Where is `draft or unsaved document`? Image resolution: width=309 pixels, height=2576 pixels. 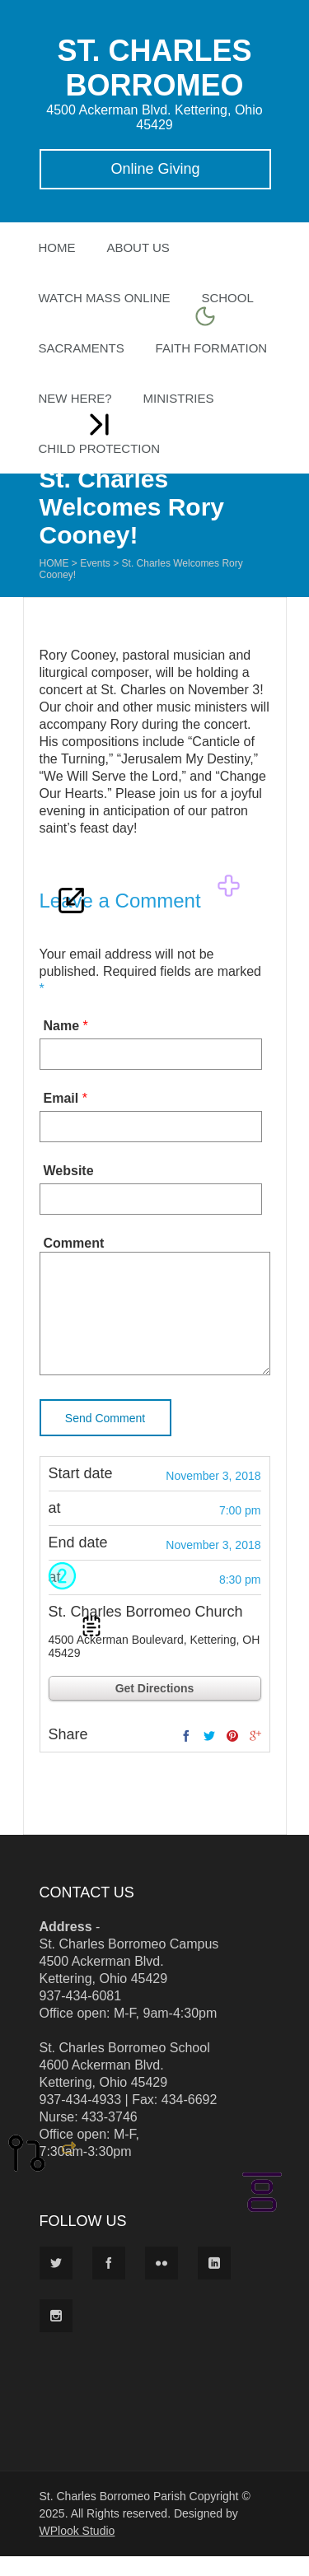
draft or unsaved document is located at coordinates (91, 1626).